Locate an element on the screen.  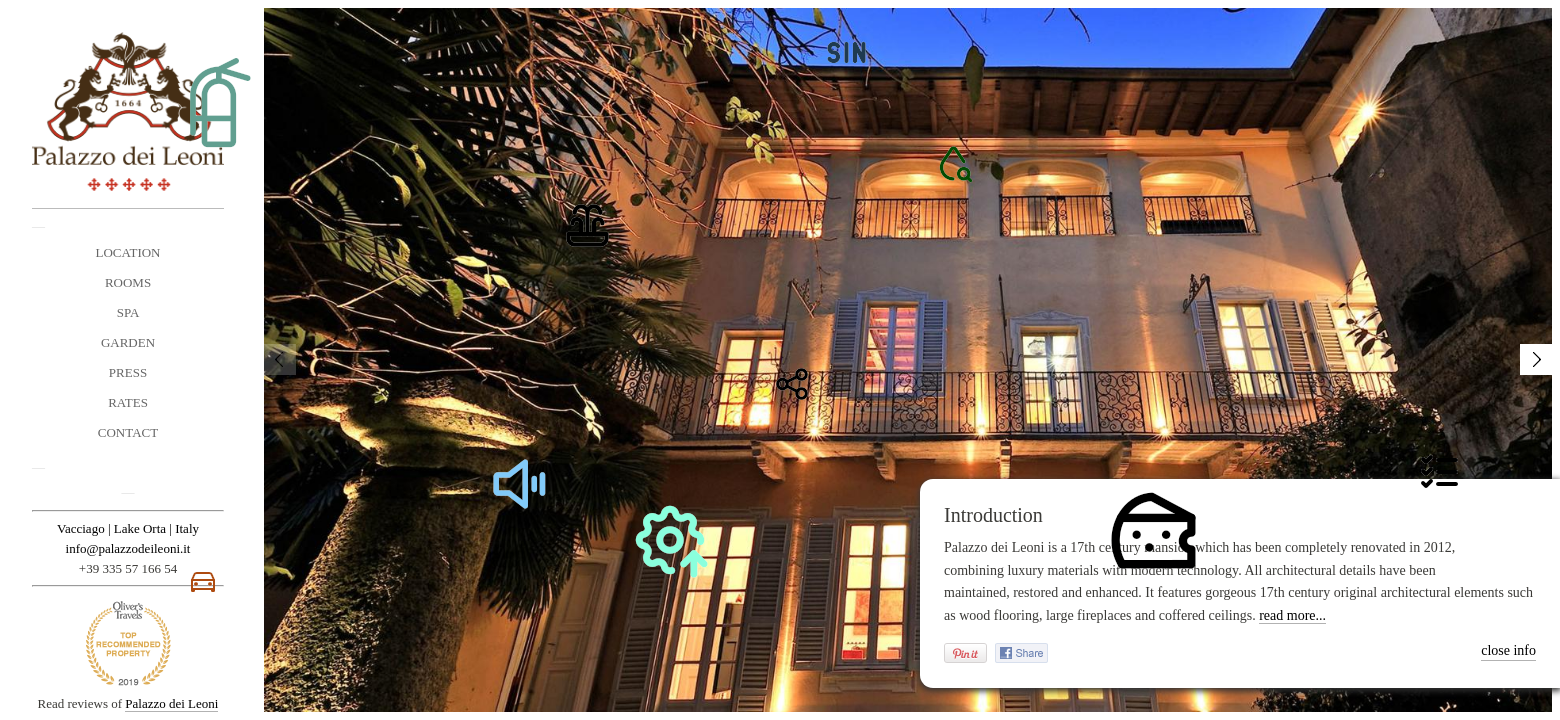
browse dairy or cheese products is located at coordinates (1153, 530).